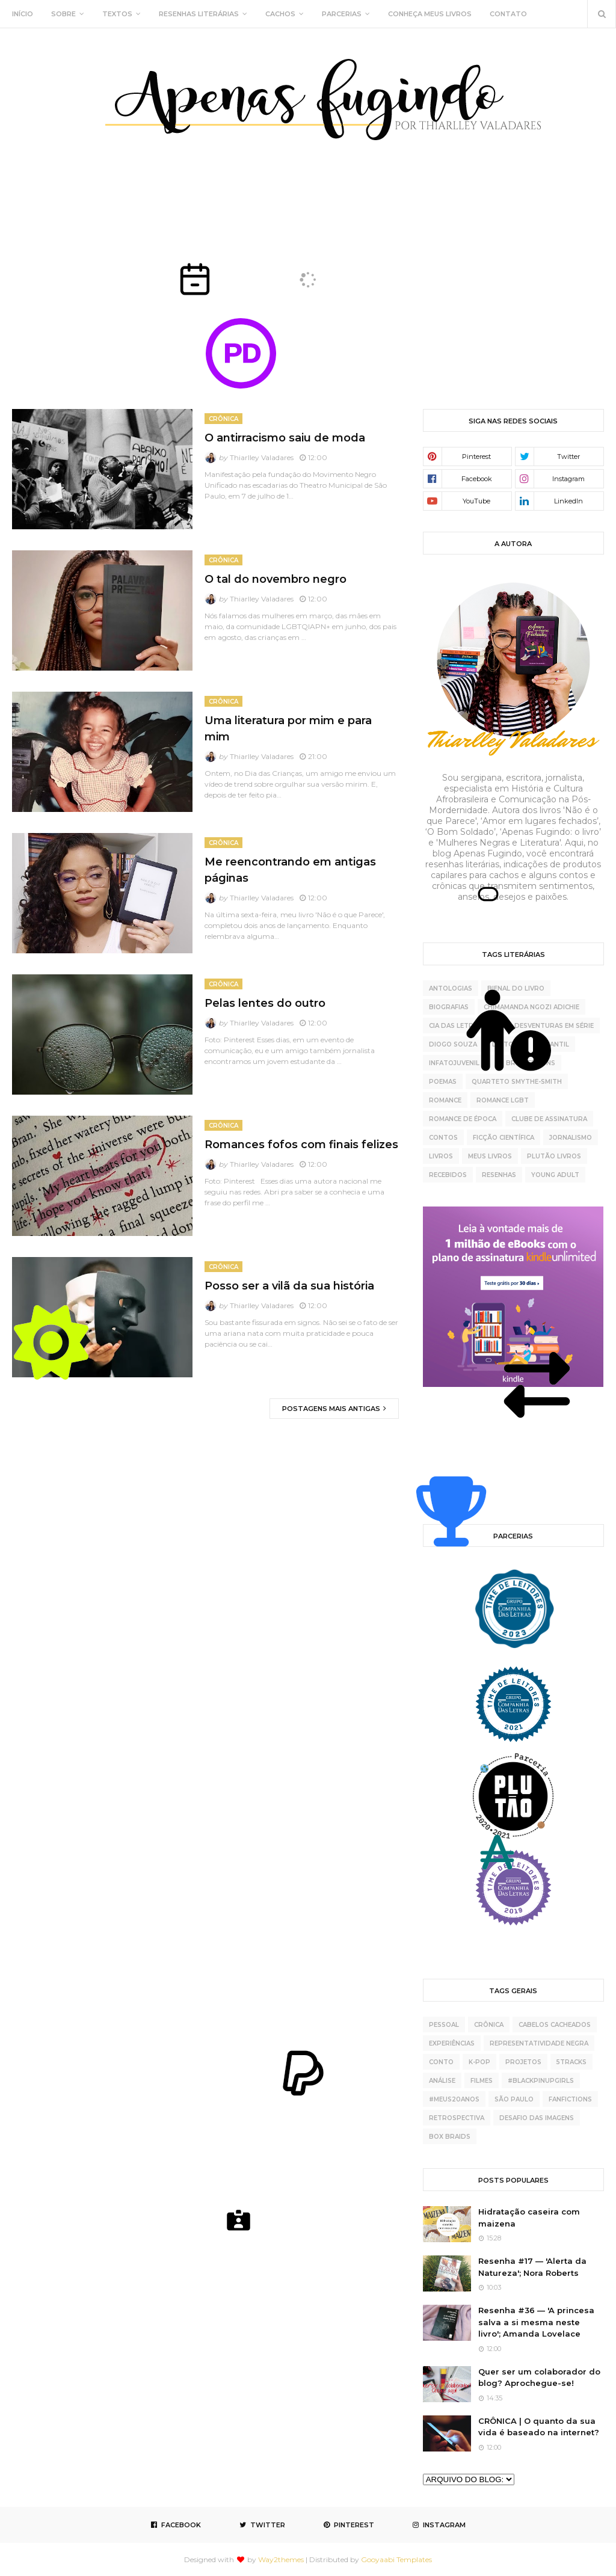 The width and height of the screenshot is (616, 2576). What do you see at coordinates (488, 894) in the screenshot?
I see `medication or pill tracker` at bounding box center [488, 894].